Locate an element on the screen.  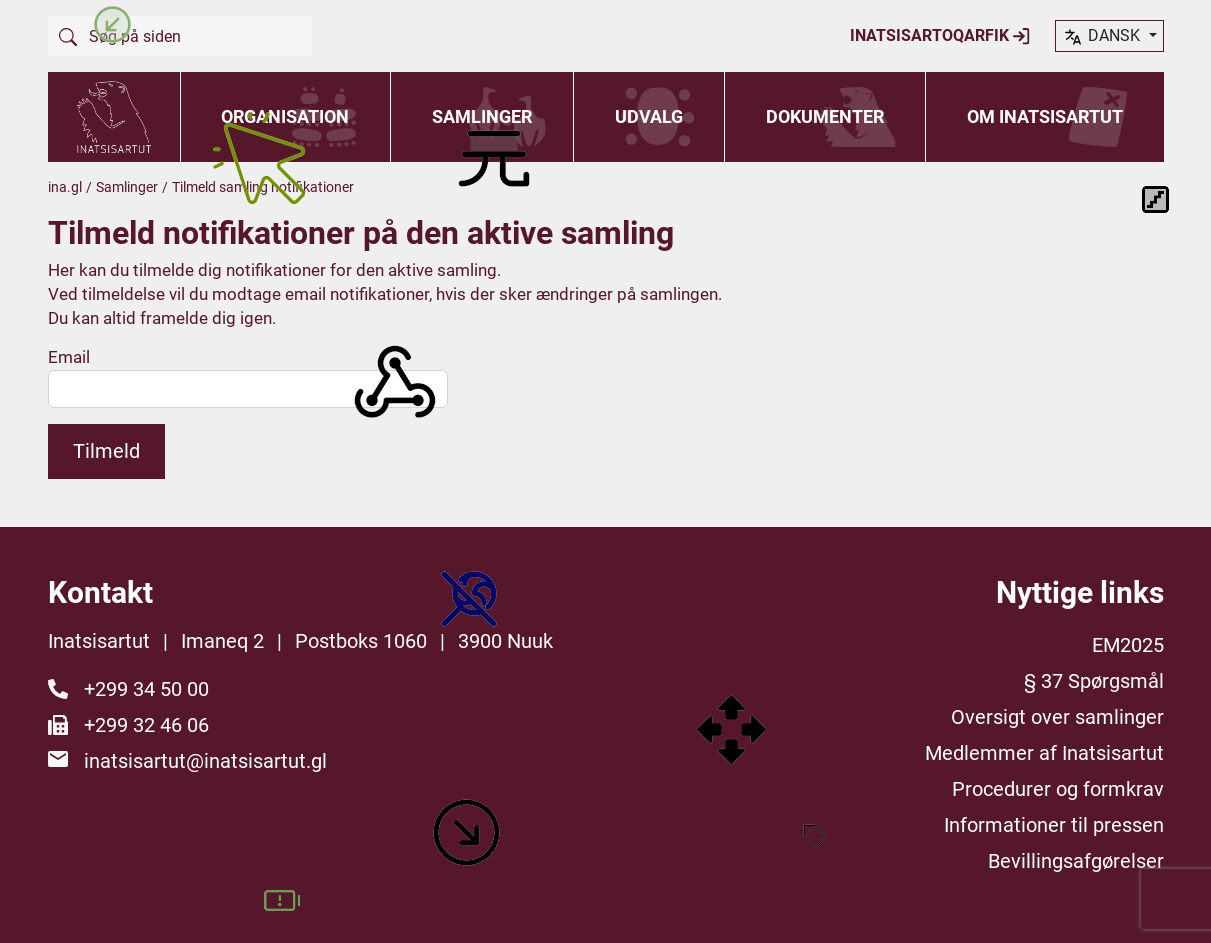
move or reposition an element is located at coordinates (731, 729).